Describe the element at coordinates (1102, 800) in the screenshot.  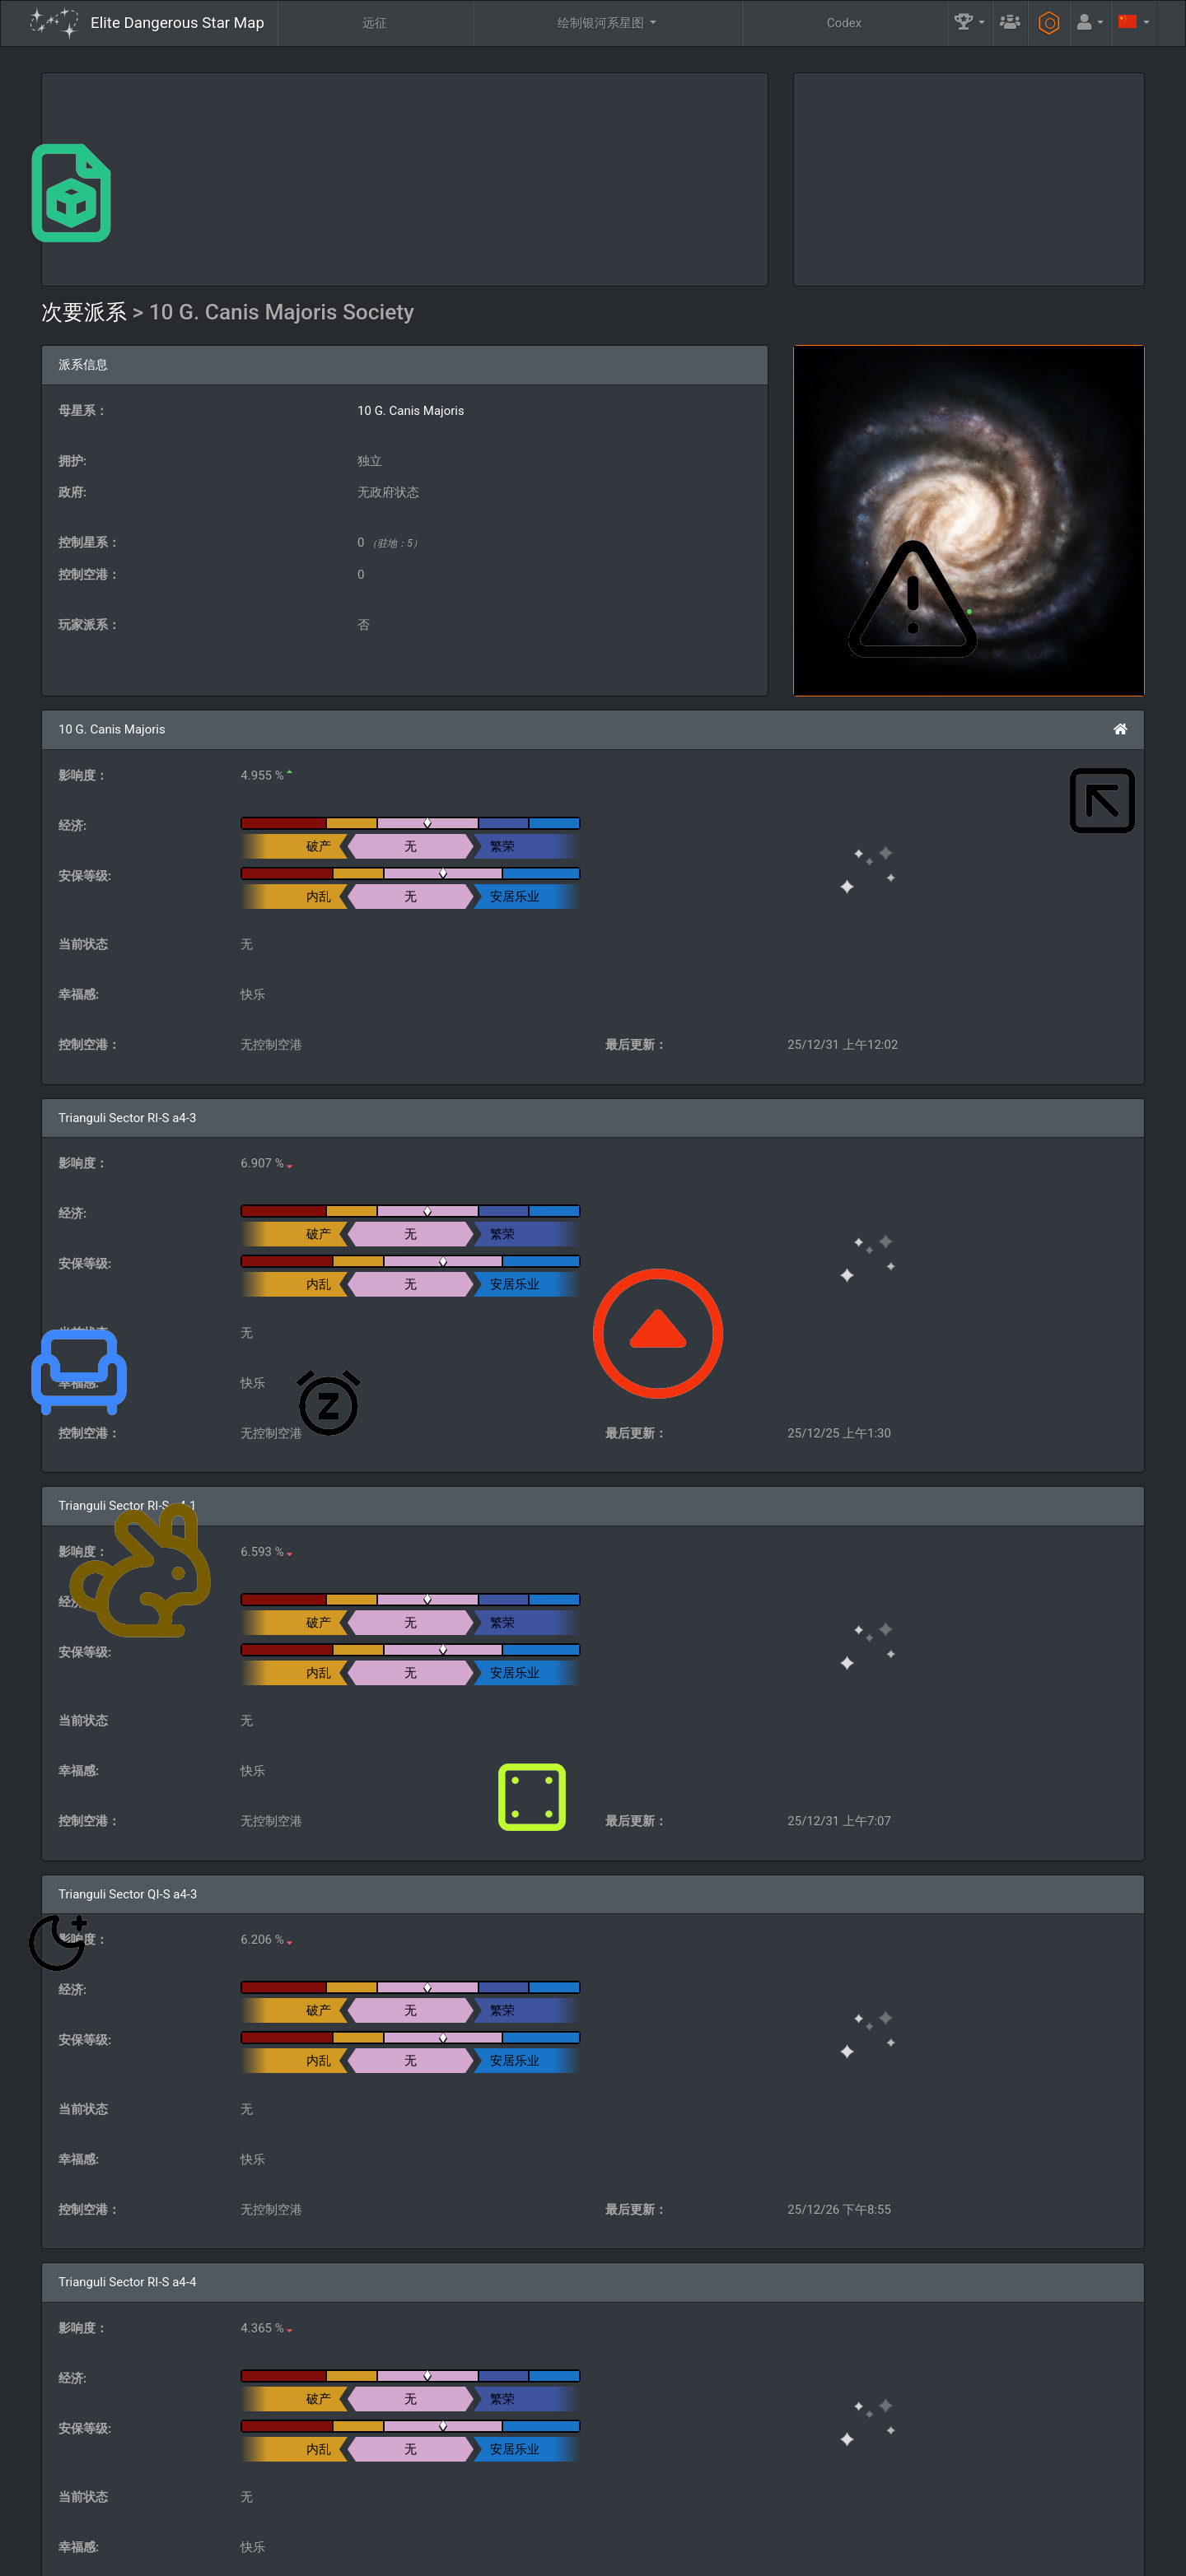
I see `navigate back to previous screen` at that location.